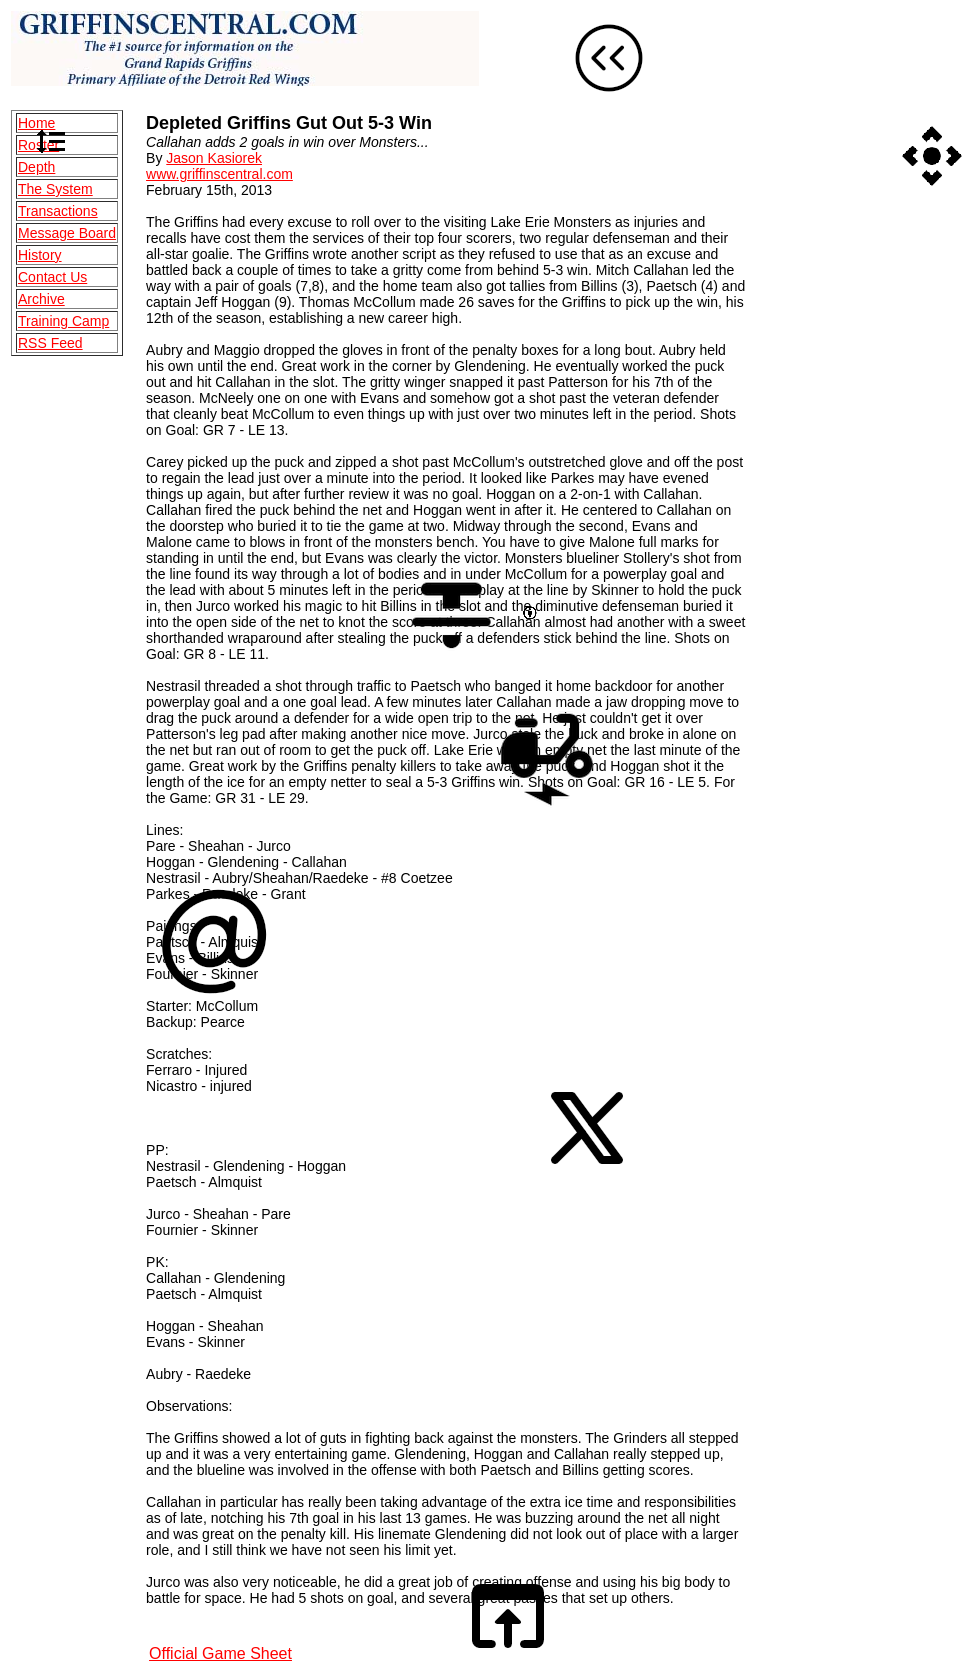 This screenshot has height=1680, width=972. What do you see at coordinates (51, 141) in the screenshot?
I see `adjust line spacing in text` at bounding box center [51, 141].